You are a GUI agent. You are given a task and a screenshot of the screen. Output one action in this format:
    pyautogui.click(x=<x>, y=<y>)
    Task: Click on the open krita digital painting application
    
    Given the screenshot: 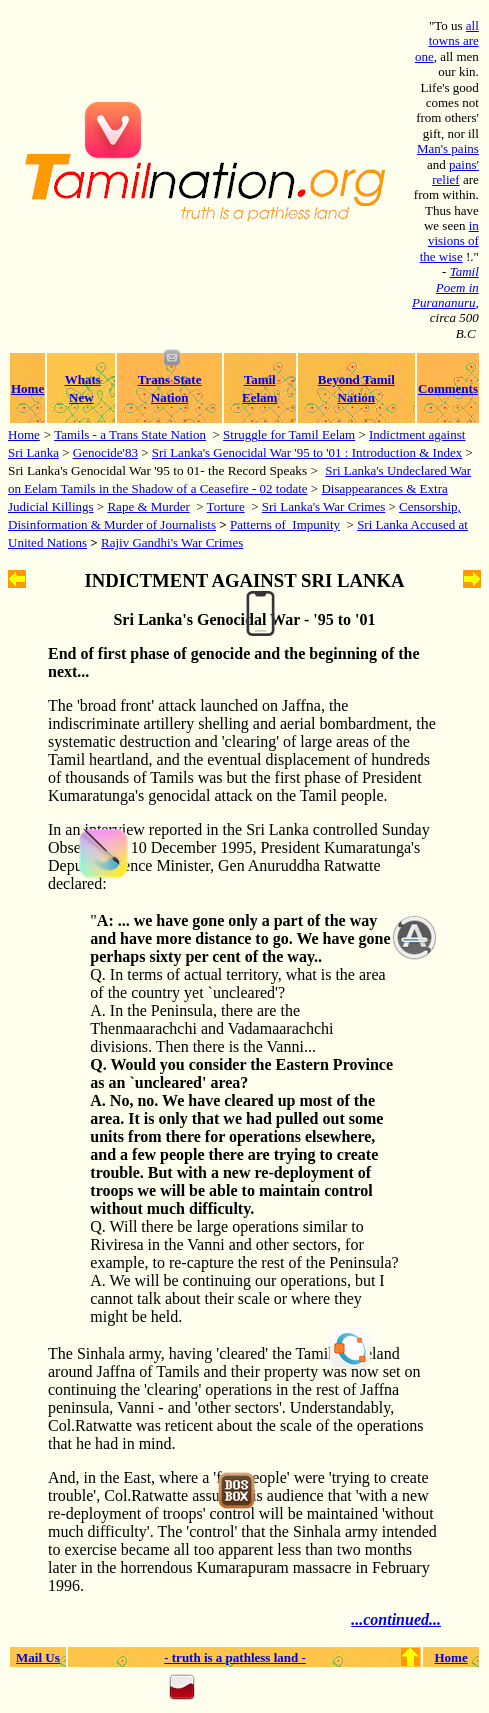 What is the action you would take?
    pyautogui.click(x=103, y=853)
    